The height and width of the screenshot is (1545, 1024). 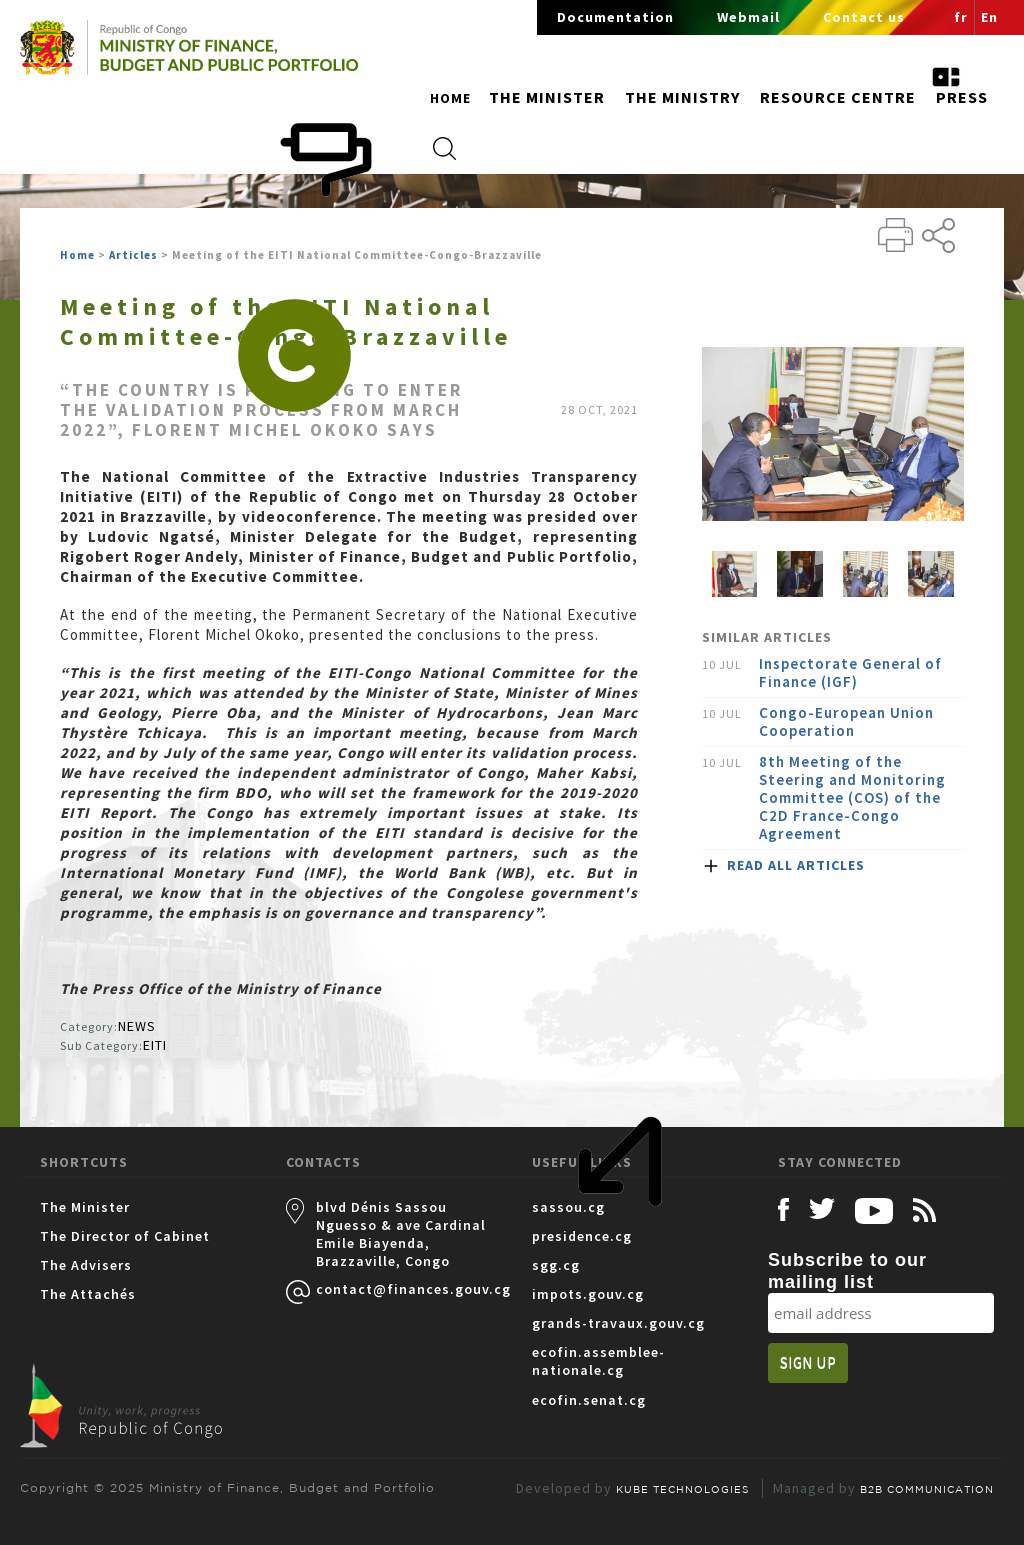 I want to click on access bento box or meal ordering feature, so click(x=946, y=77).